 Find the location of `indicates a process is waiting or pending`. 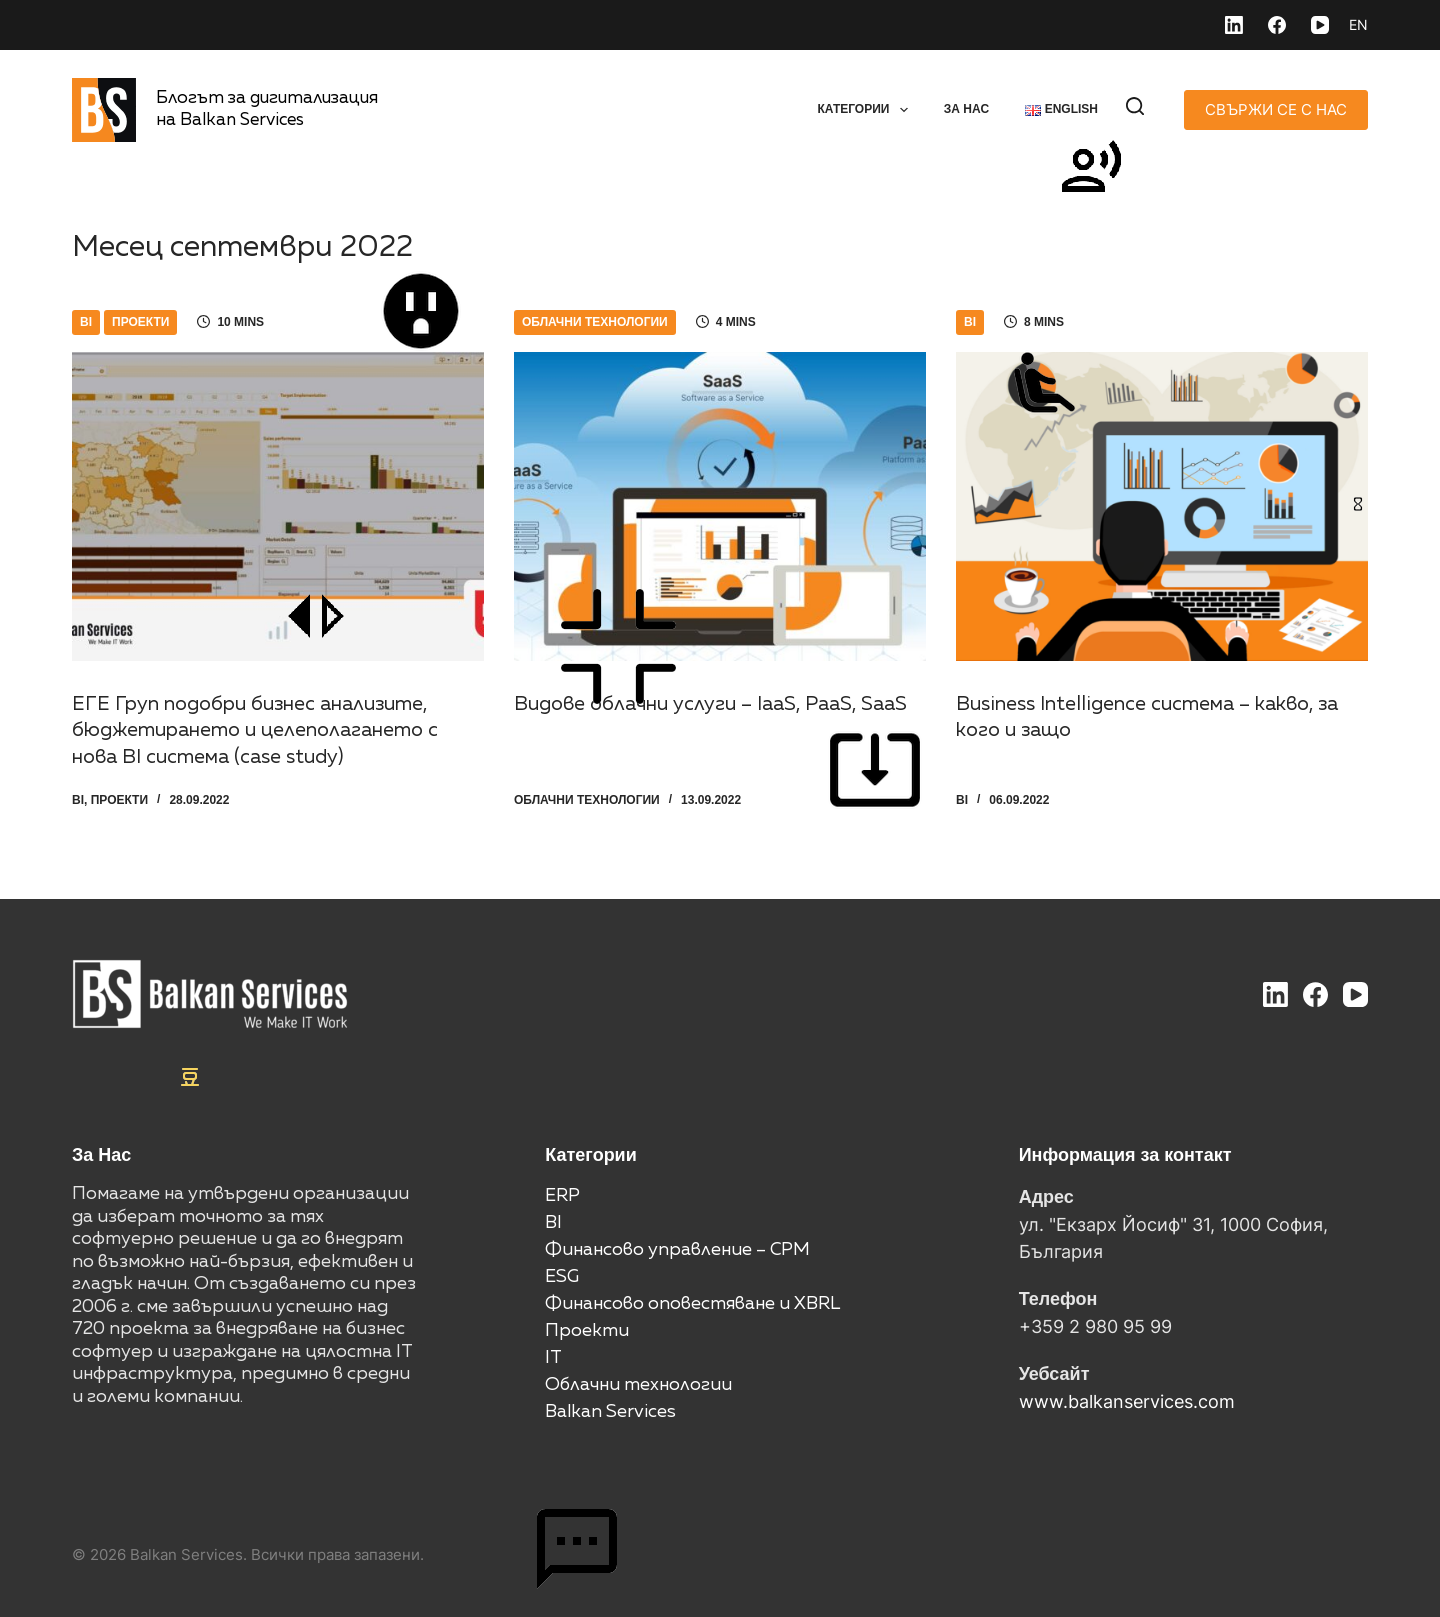

indicates a process is waiting or pending is located at coordinates (1358, 504).